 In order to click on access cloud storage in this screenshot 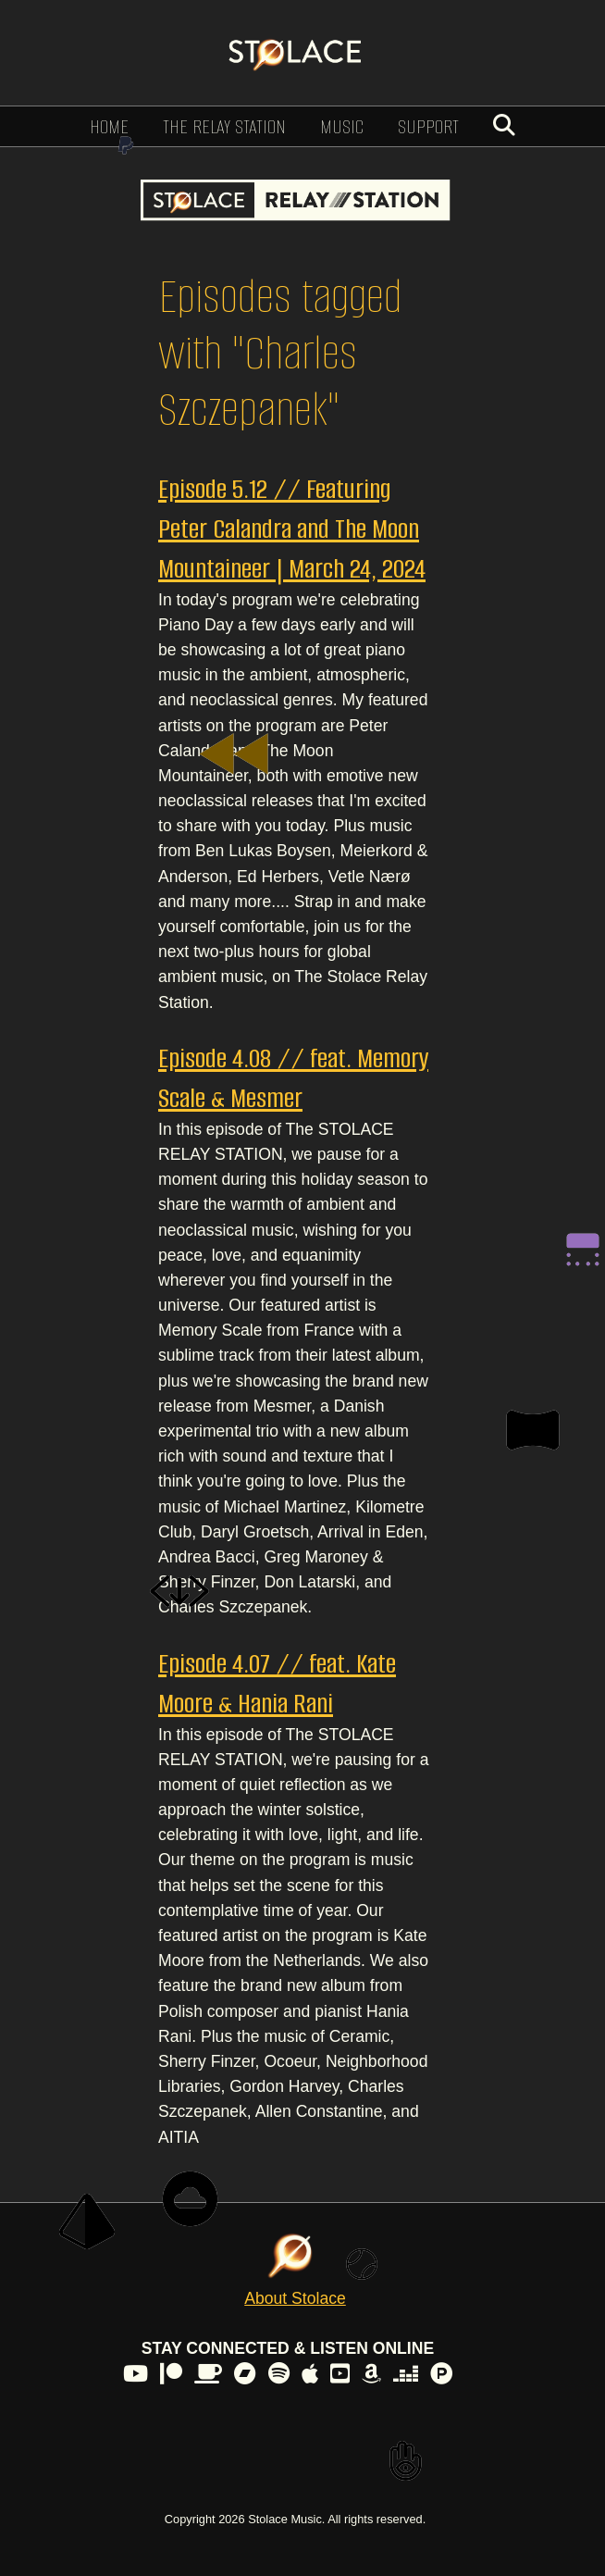, I will do `click(190, 2198)`.